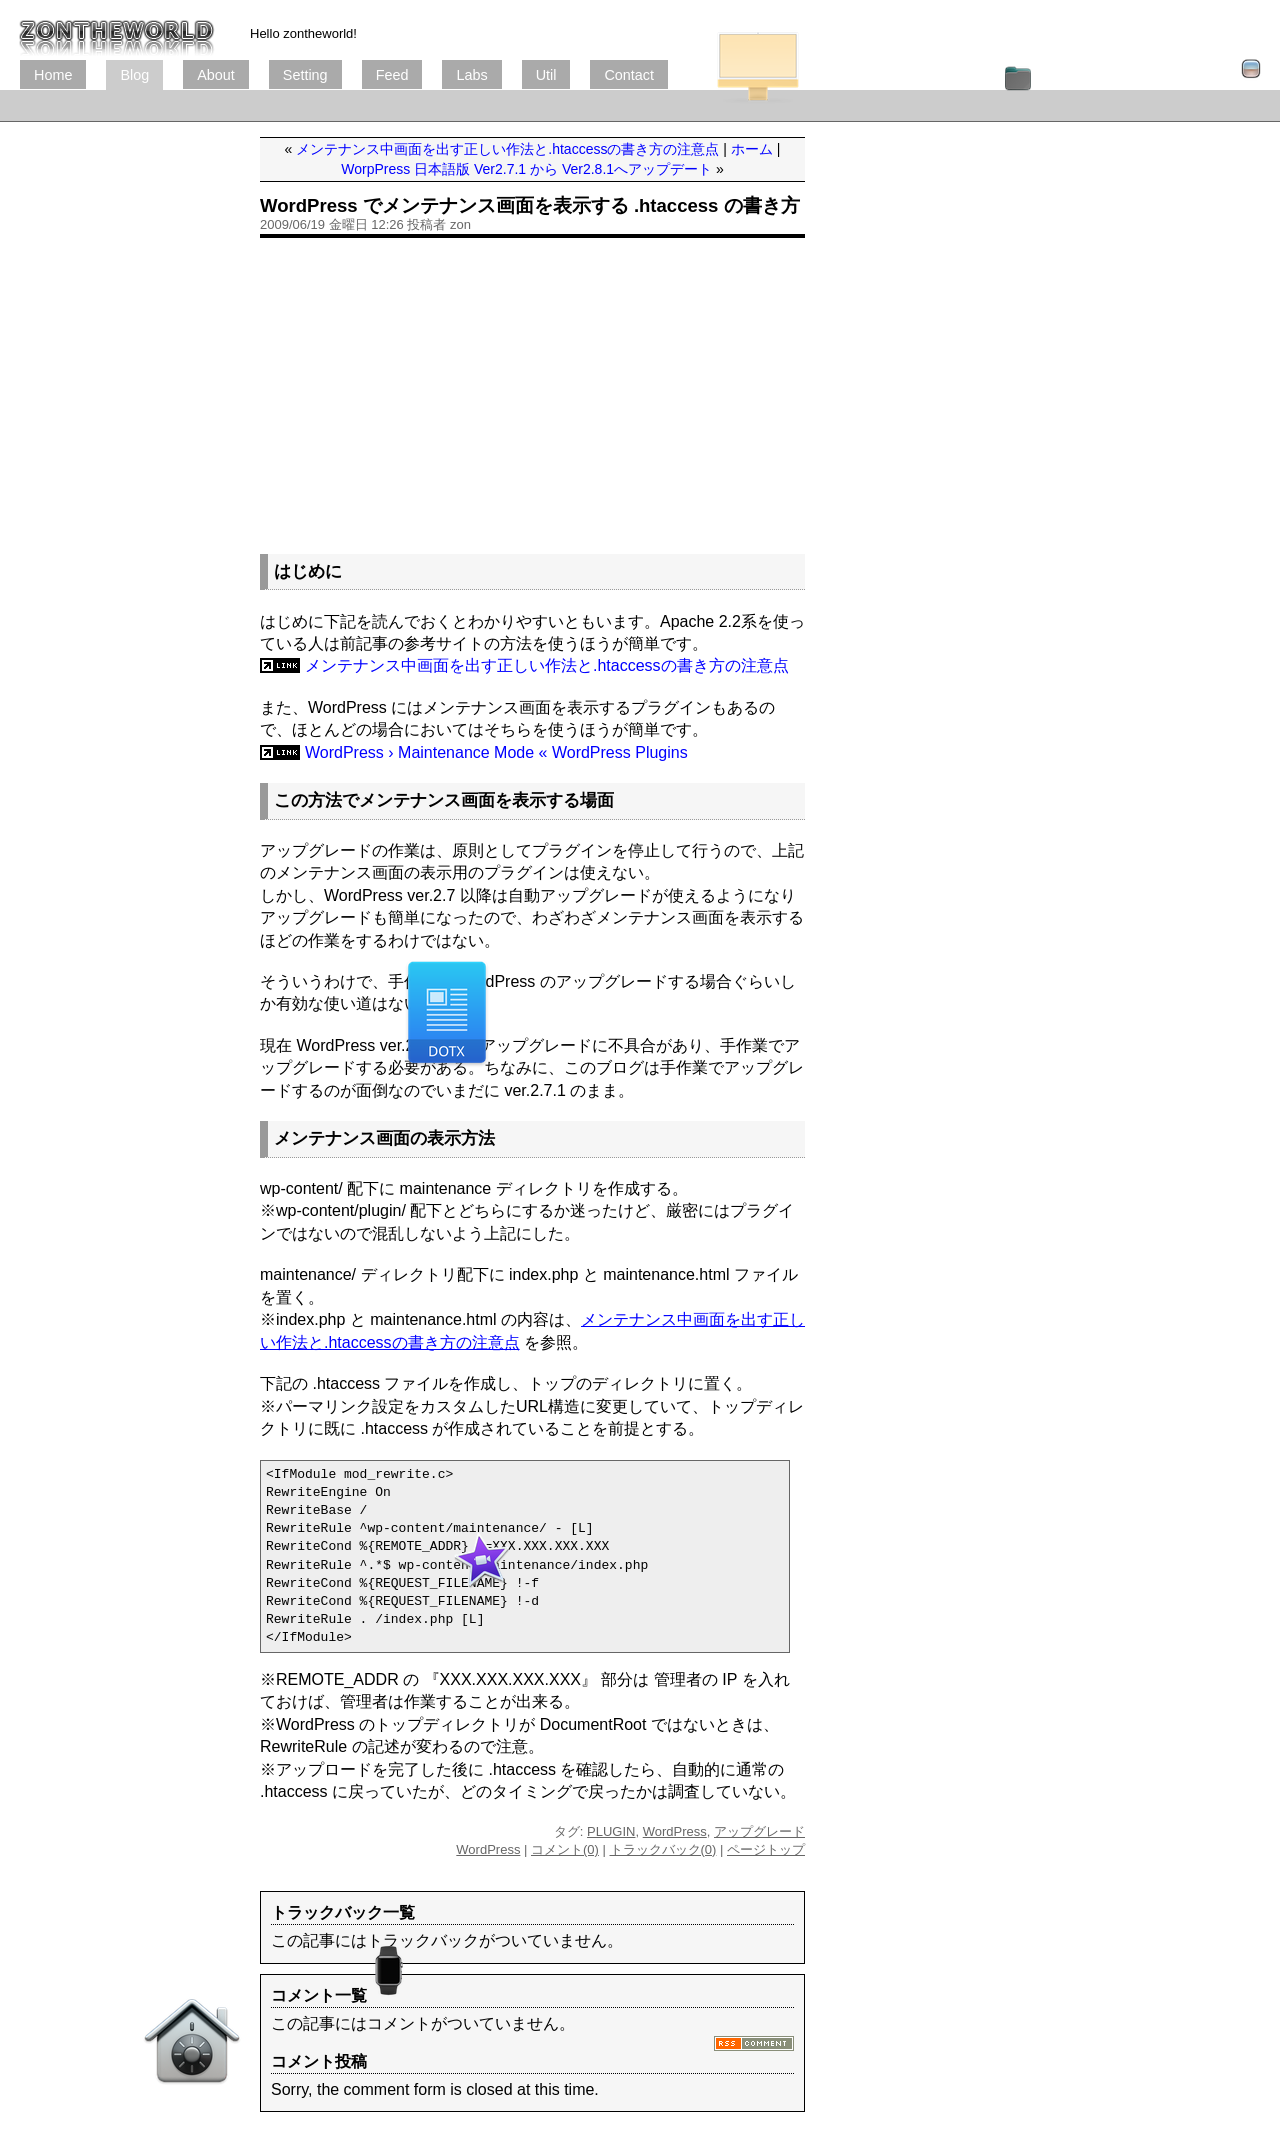 This screenshot has width=1280, height=2137. I want to click on access background textures and materials library, so click(1251, 70).